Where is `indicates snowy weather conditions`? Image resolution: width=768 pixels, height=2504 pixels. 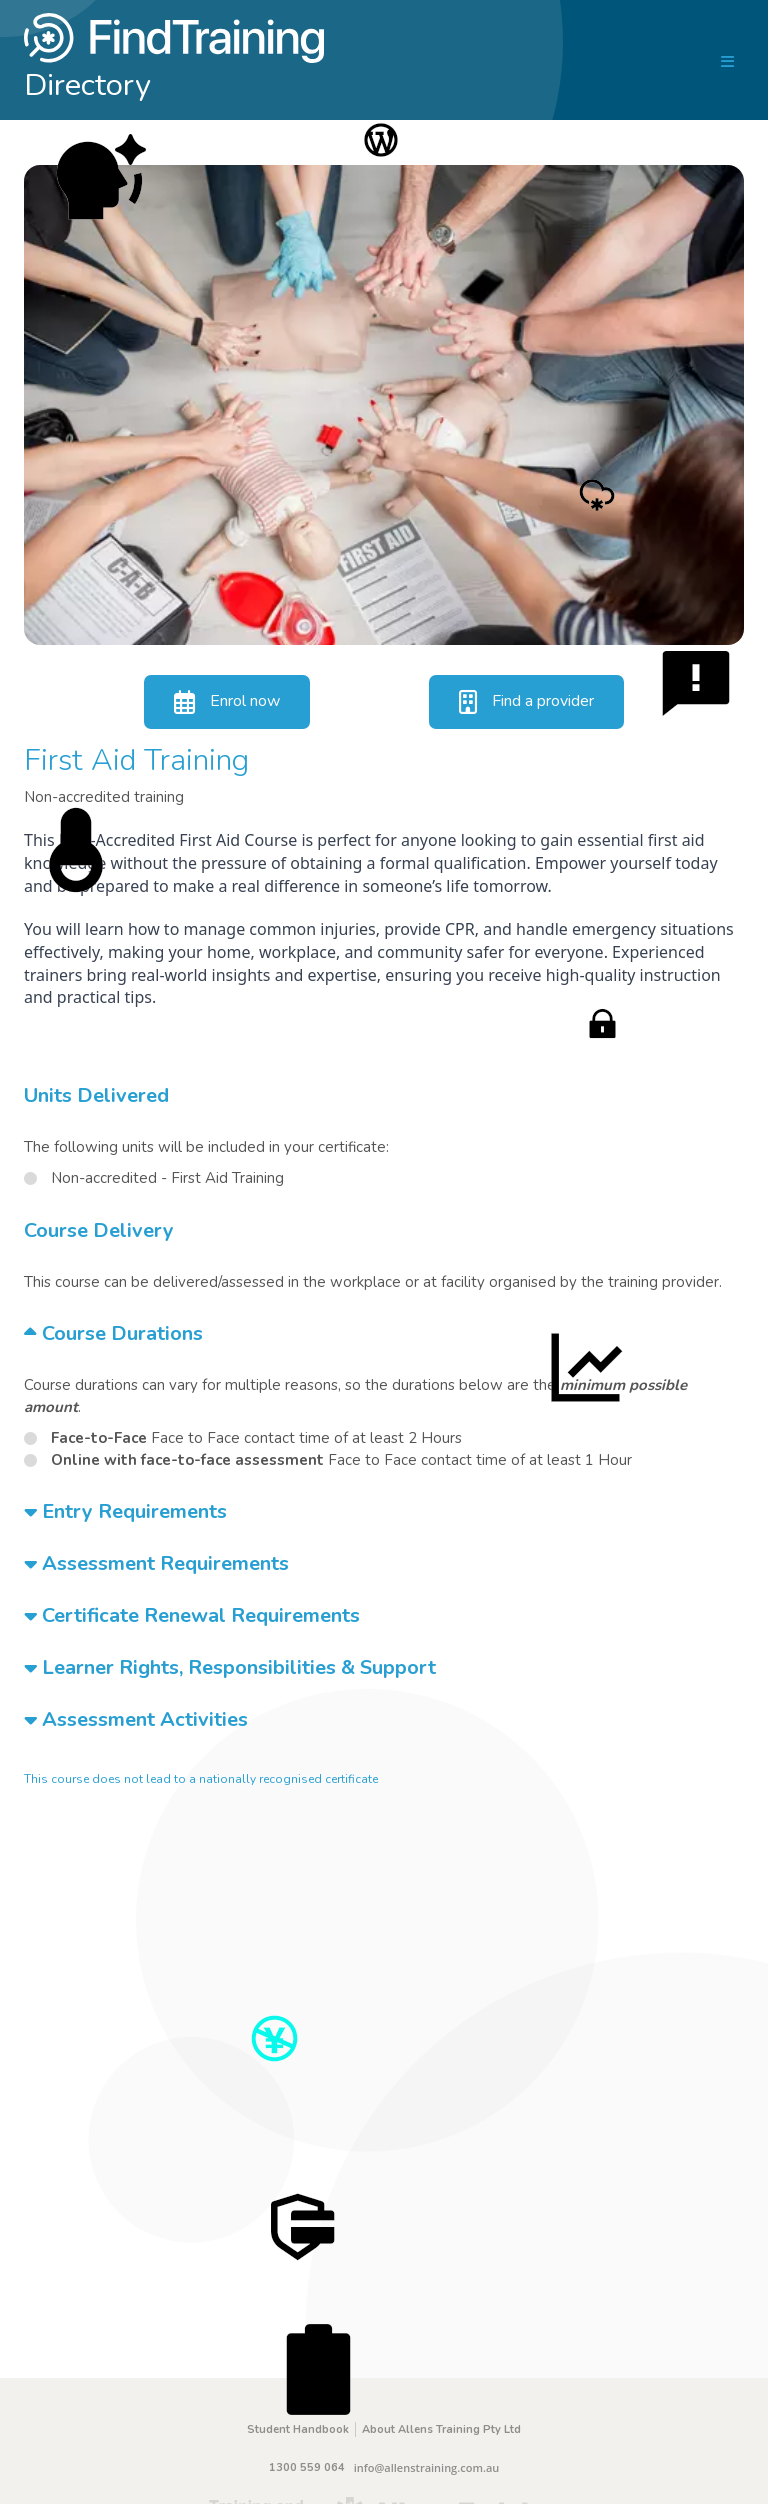
indicates snowy weather conditions is located at coordinates (597, 495).